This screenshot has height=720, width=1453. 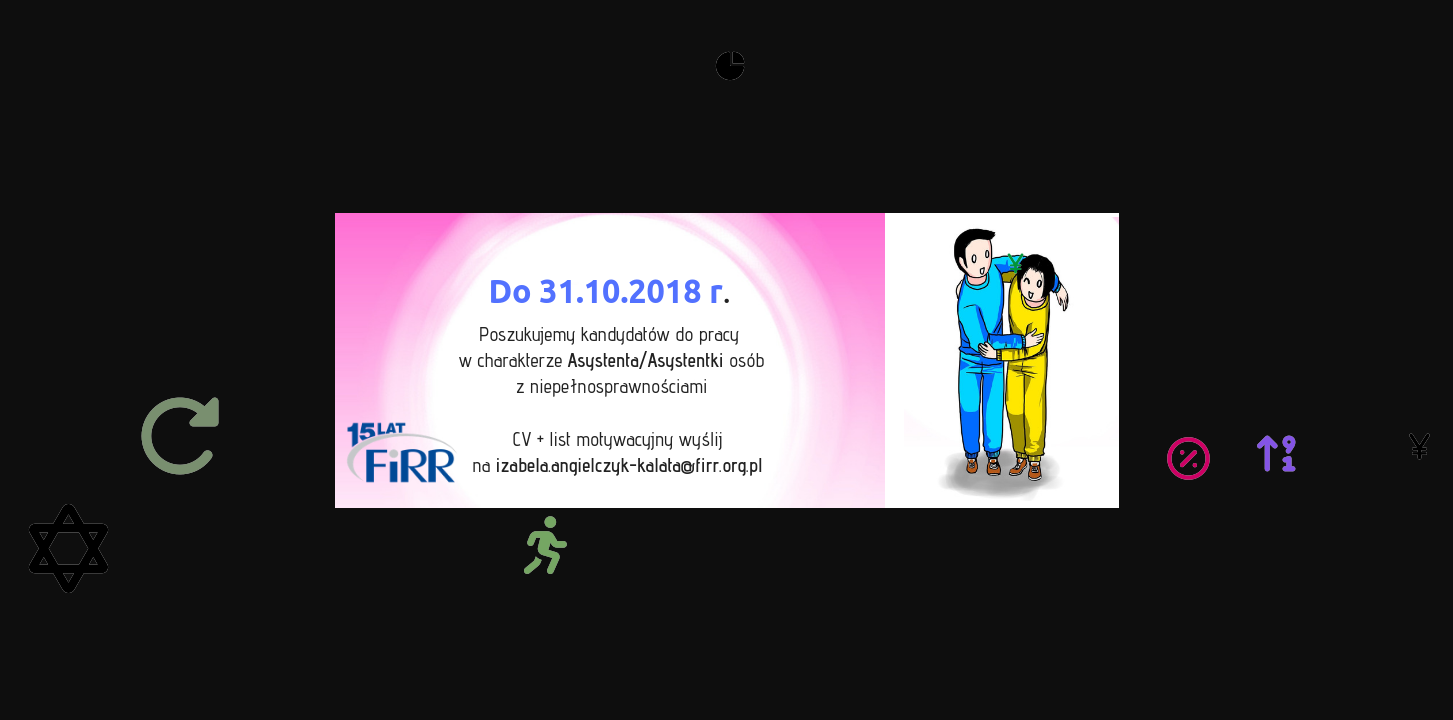 I want to click on view price in japanese yen, so click(x=1419, y=446).